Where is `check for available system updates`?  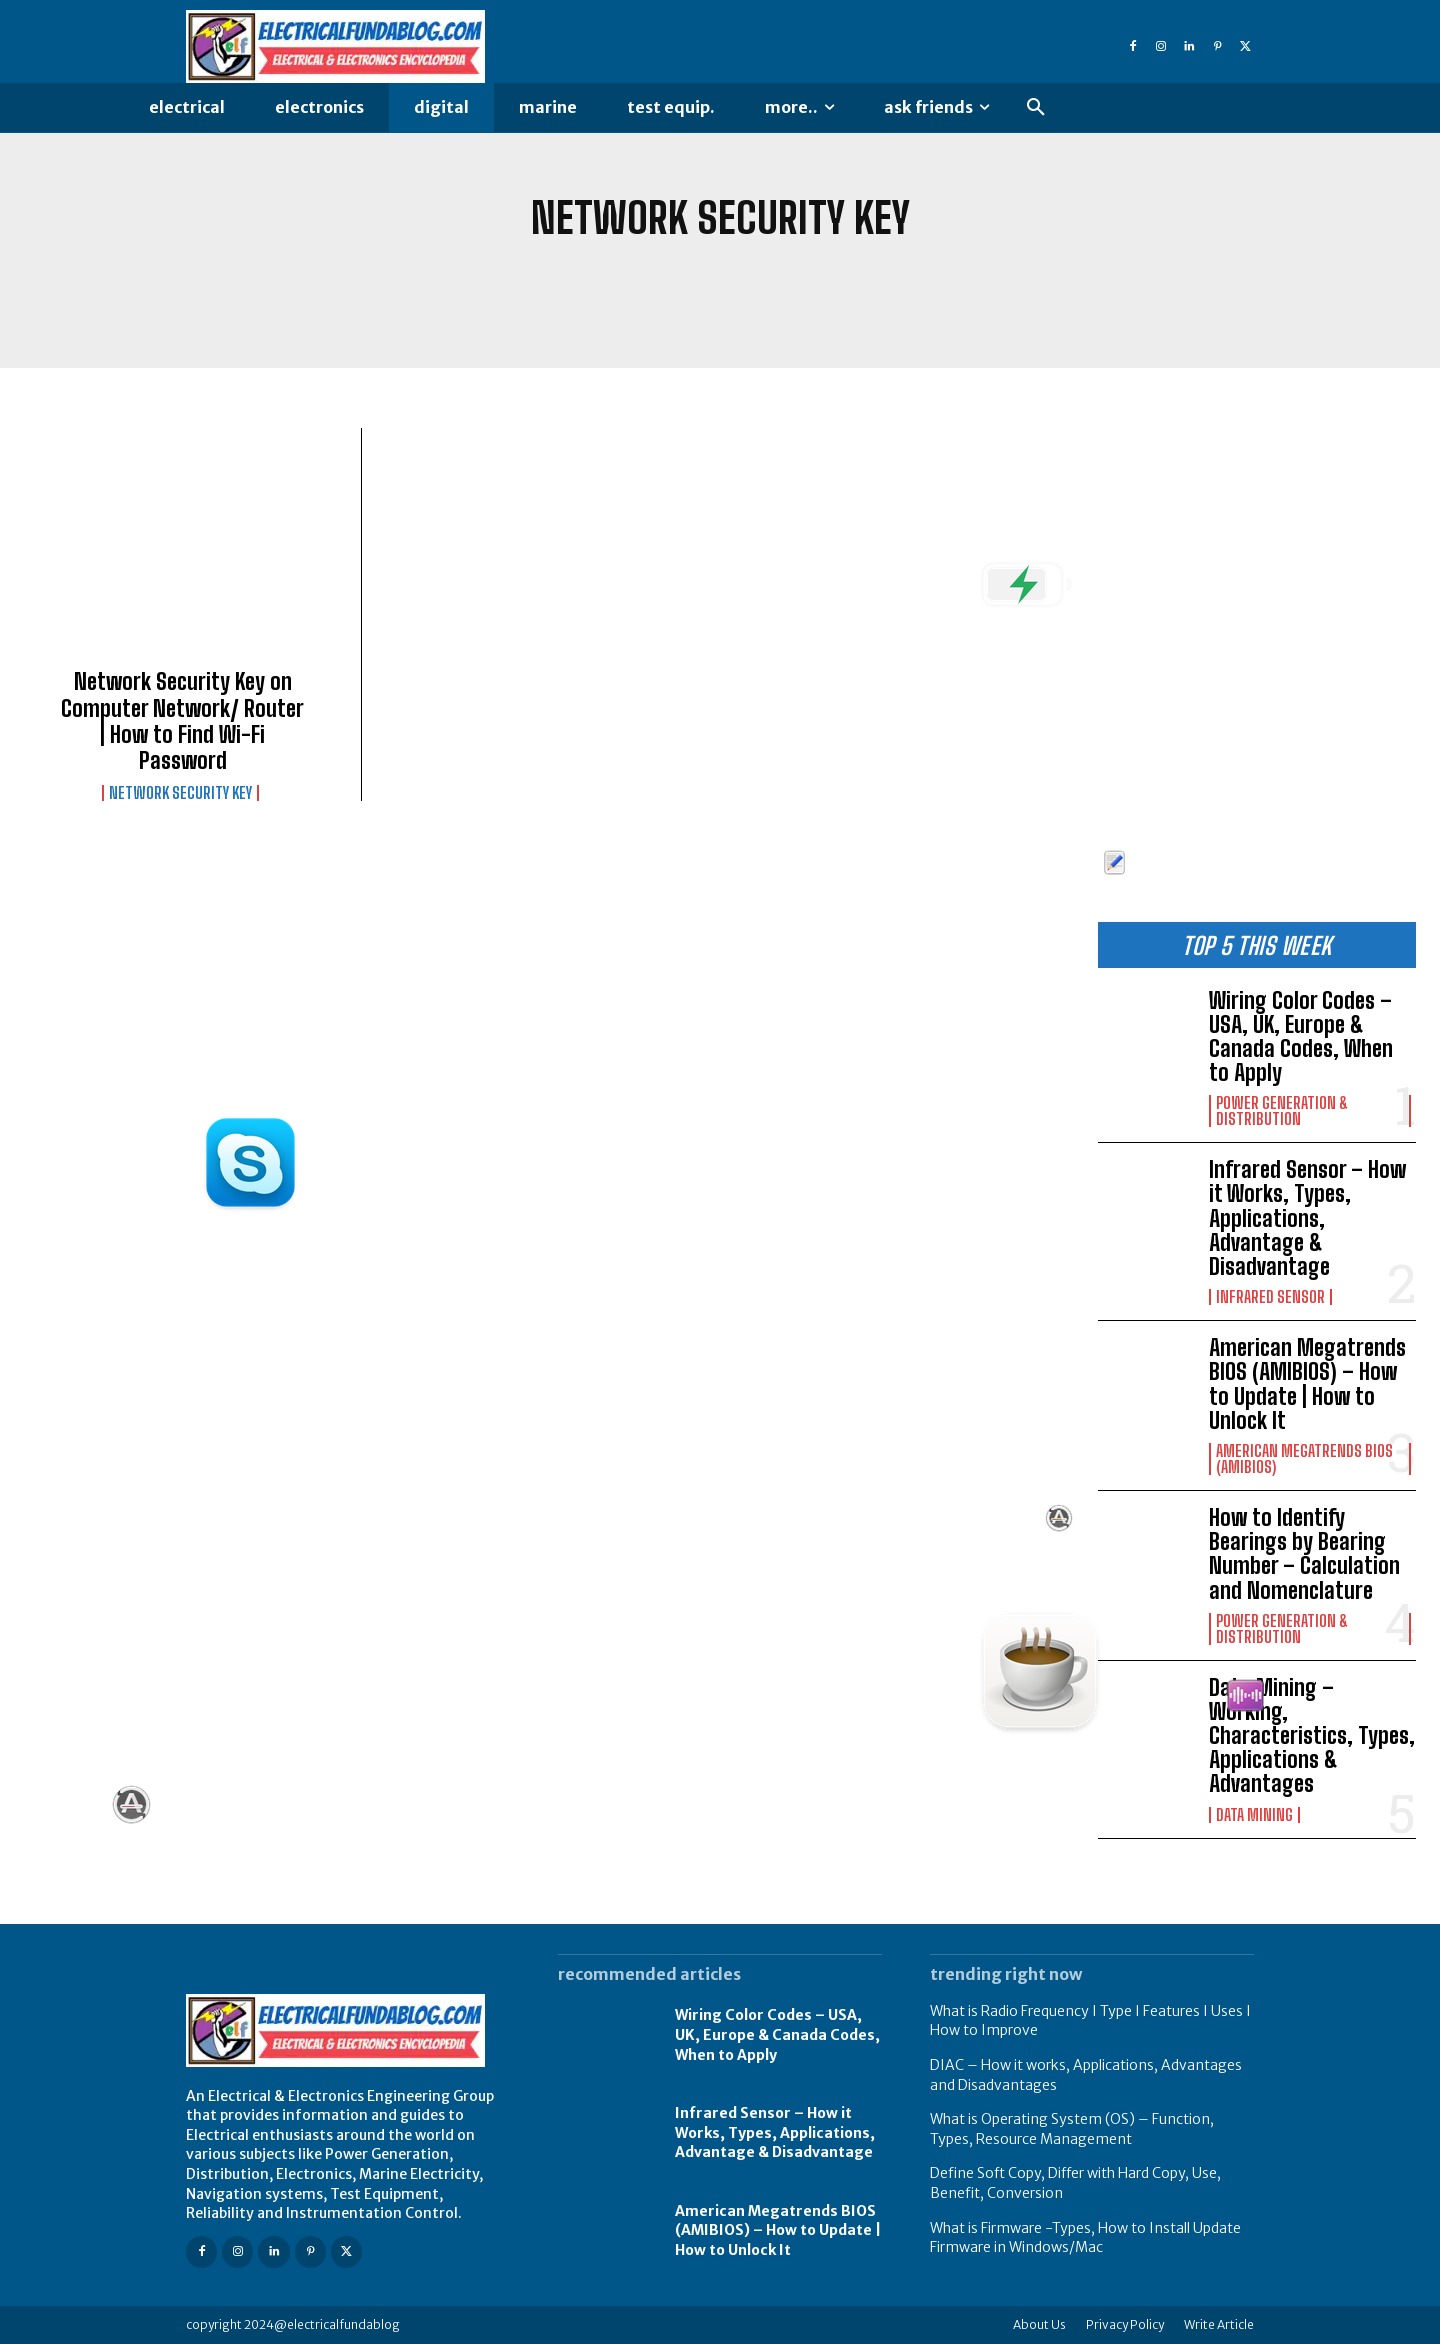
check for available system updates is located at coordinates (131, 1804).